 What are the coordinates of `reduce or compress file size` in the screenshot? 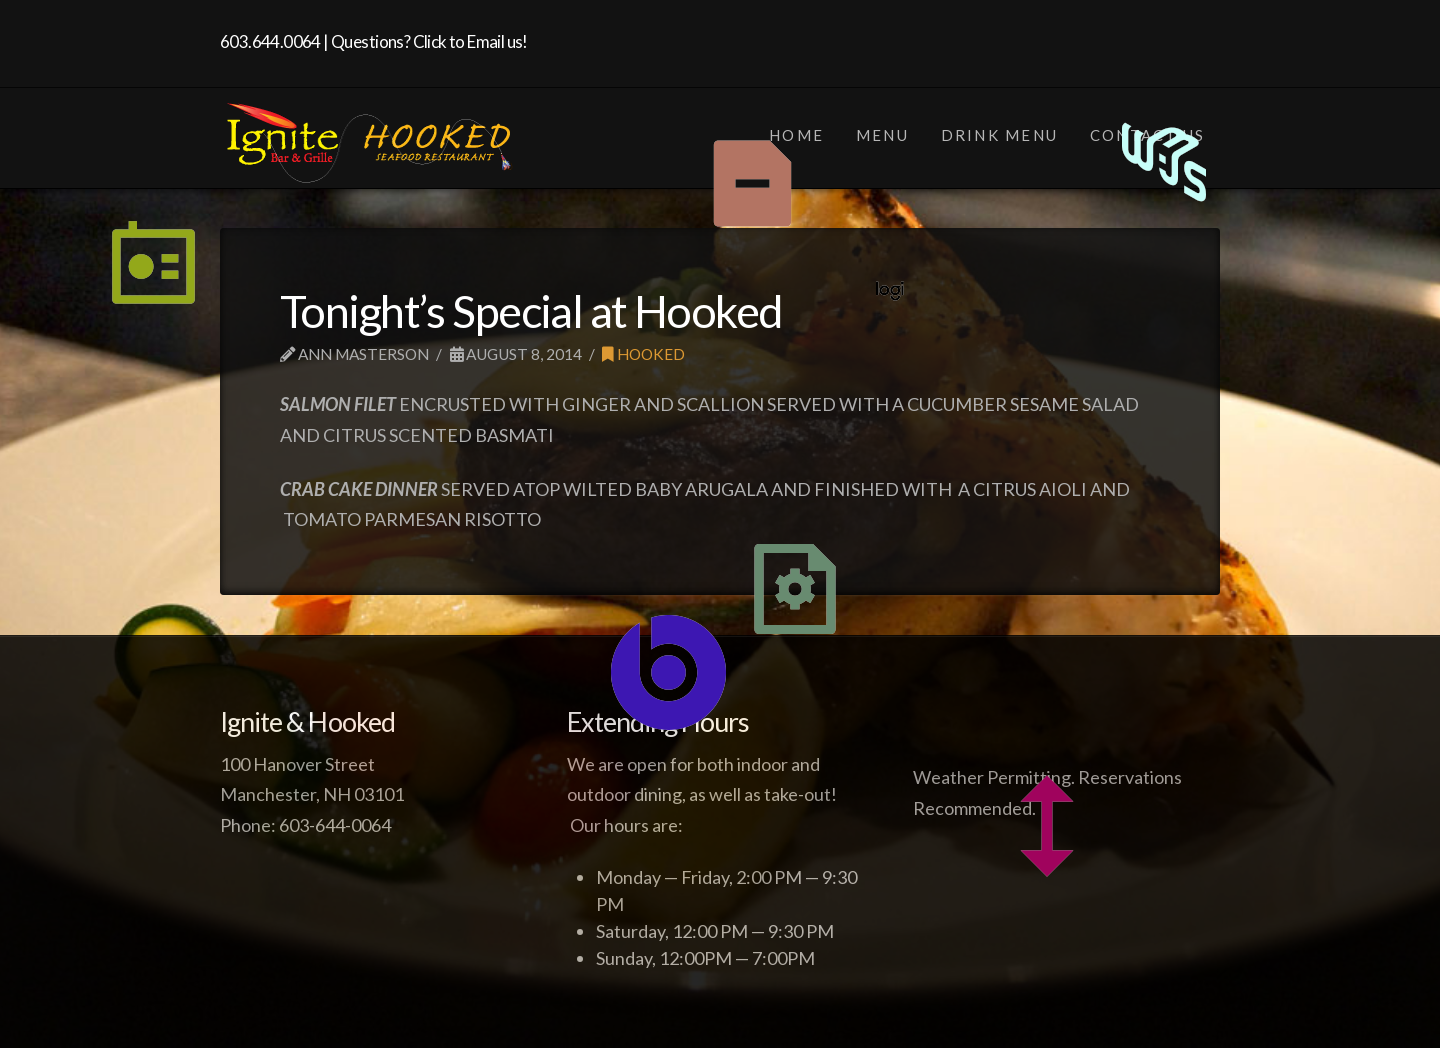 It's located at (752, 183).